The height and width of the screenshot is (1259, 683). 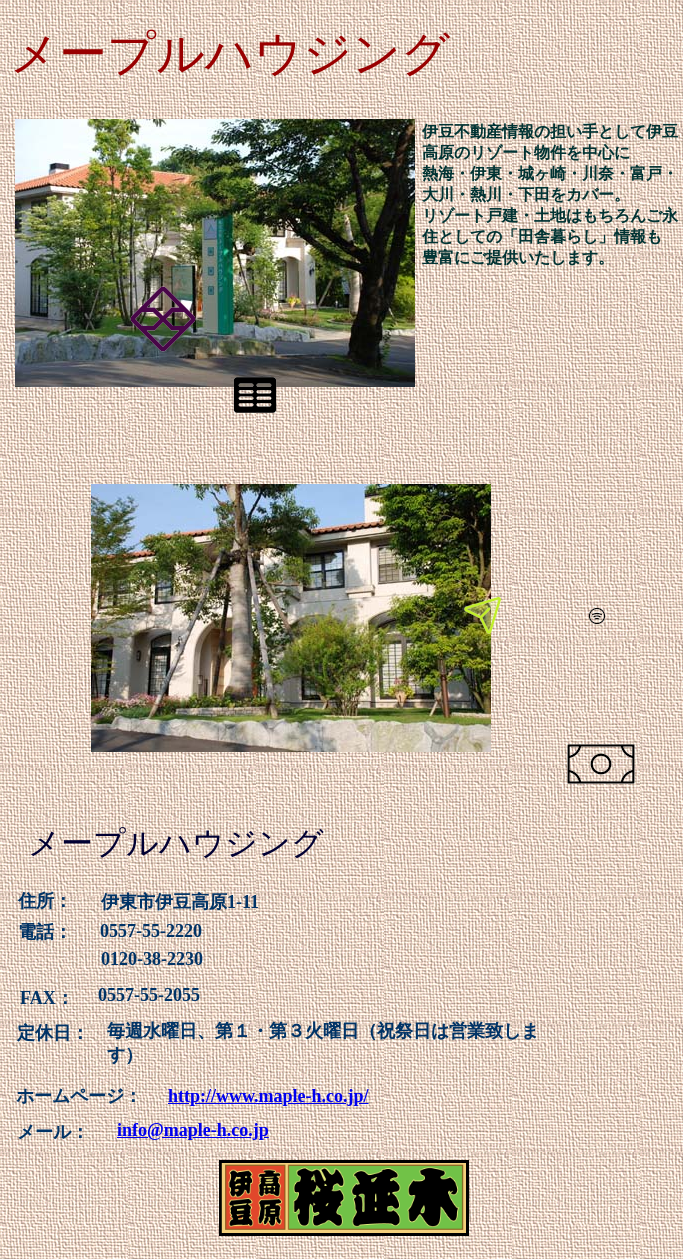 What do you see at coordinates (484, 614) in the screenshot?
I see `send a message` at bounding box center [484, 614].